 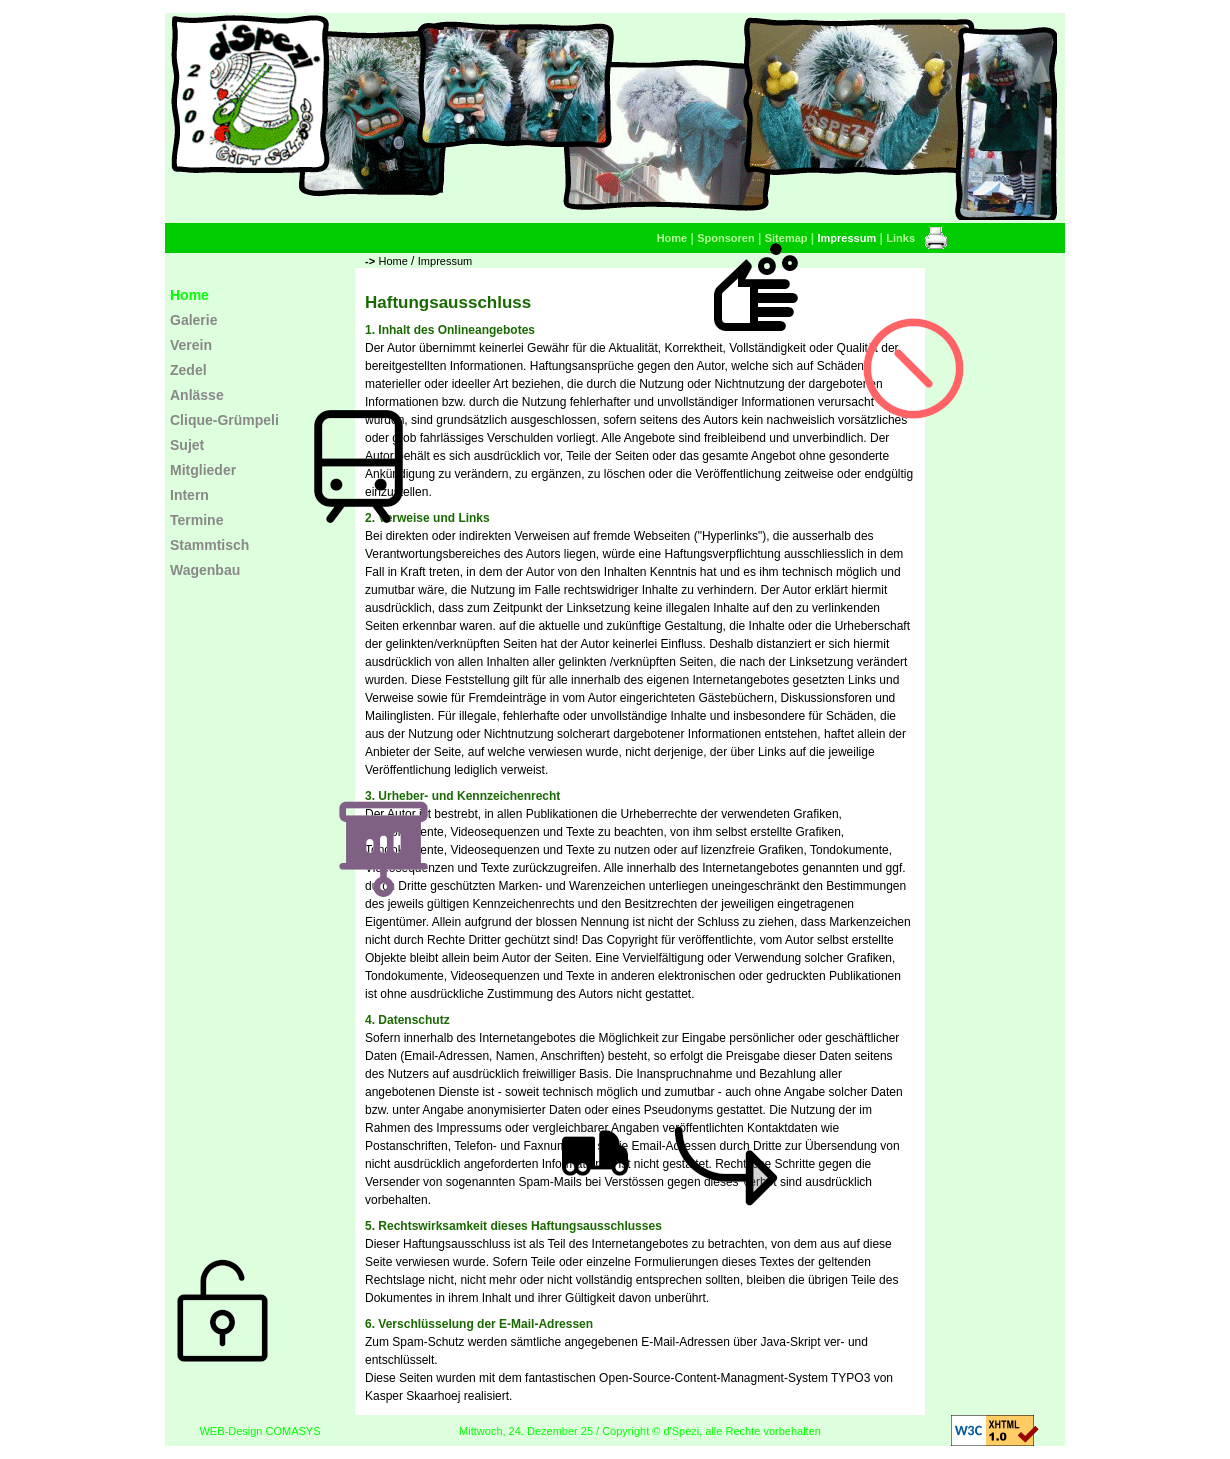 What do you see at coordinates (358, 462) in the screenshot?
I see `access train schedules or rail services` at bounding box center [358, 462].